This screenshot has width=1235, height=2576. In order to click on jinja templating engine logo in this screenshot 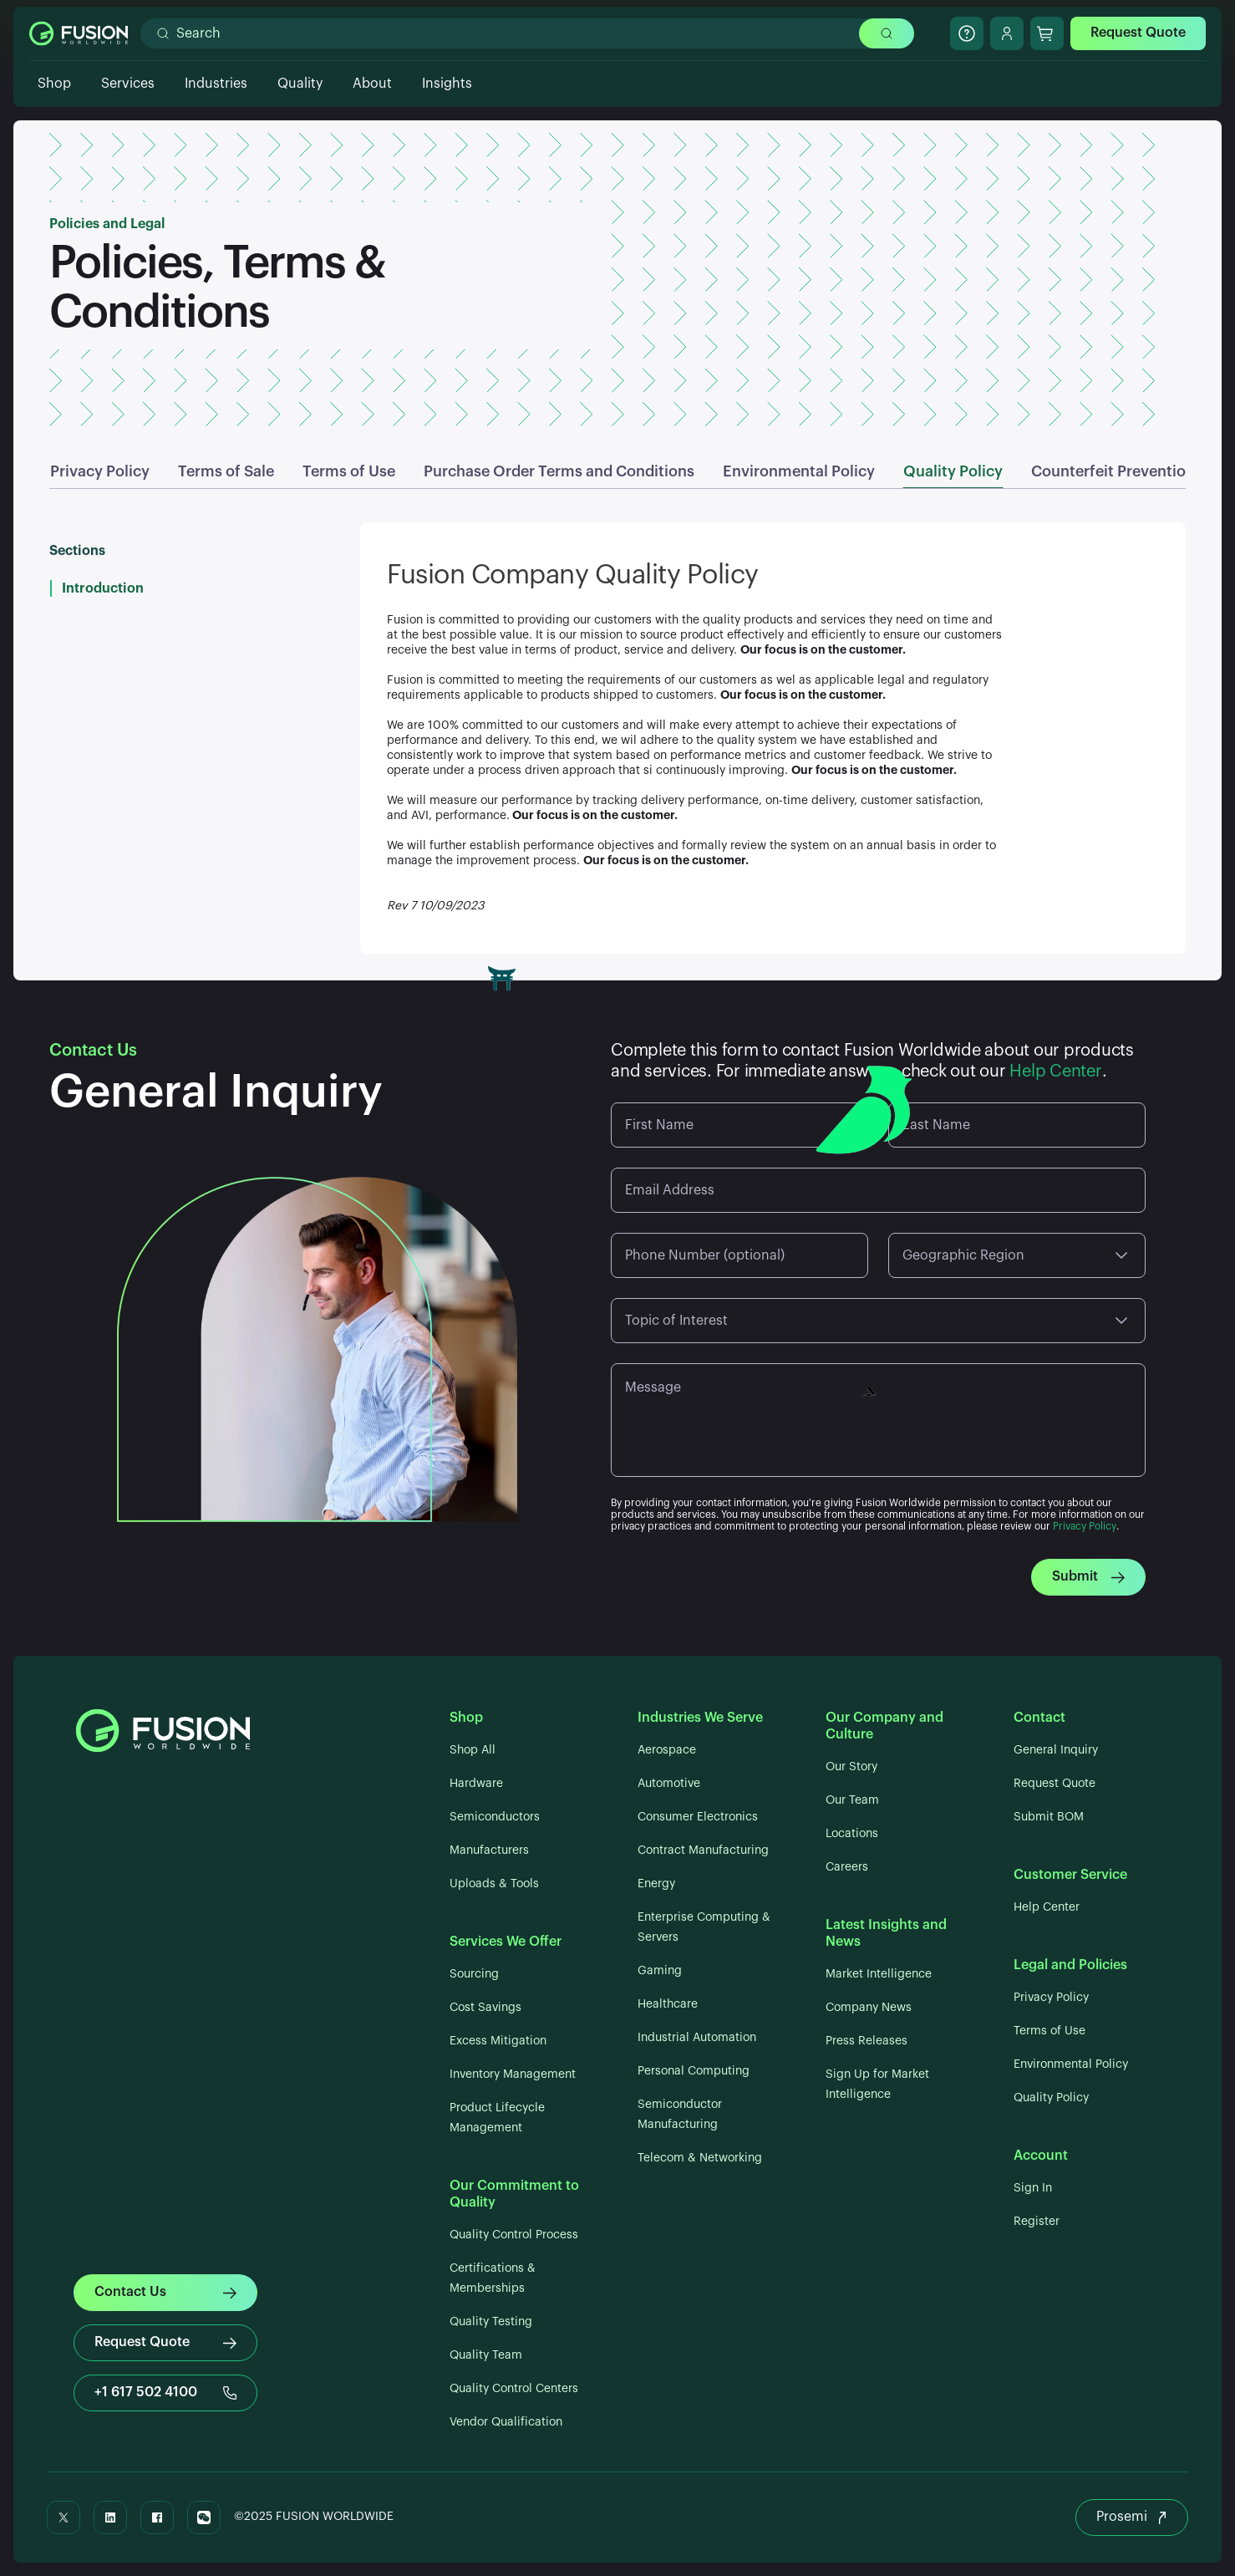, I will do `click(501, 978)`.